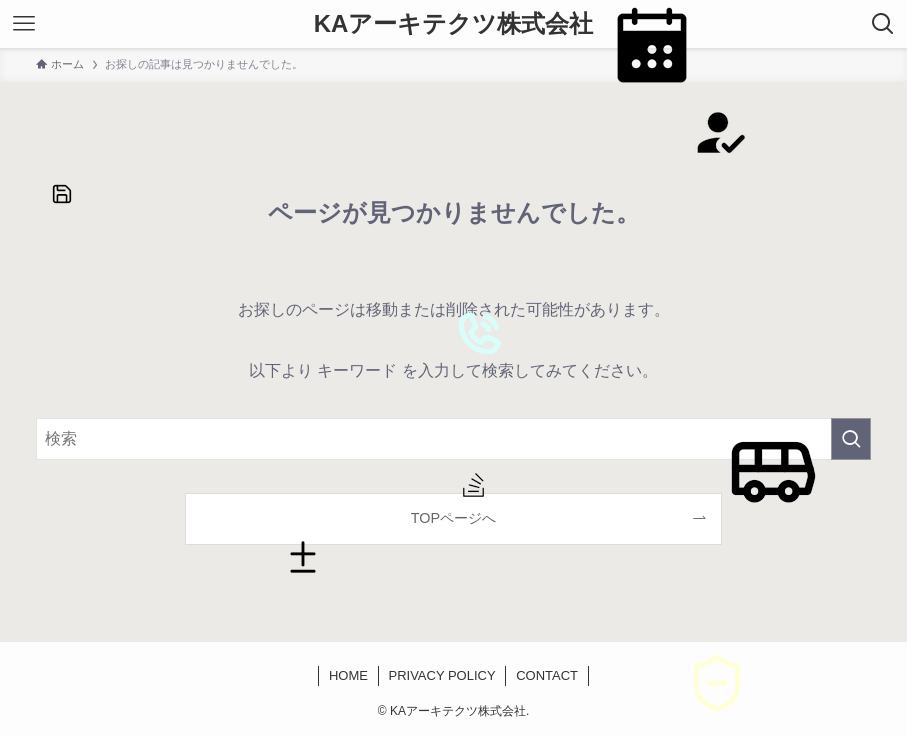 The width and height of the screenshot is (907, 737). Describe the element at coordinates (480, 332) in the screenshot. I see `make a phone call` at that location.